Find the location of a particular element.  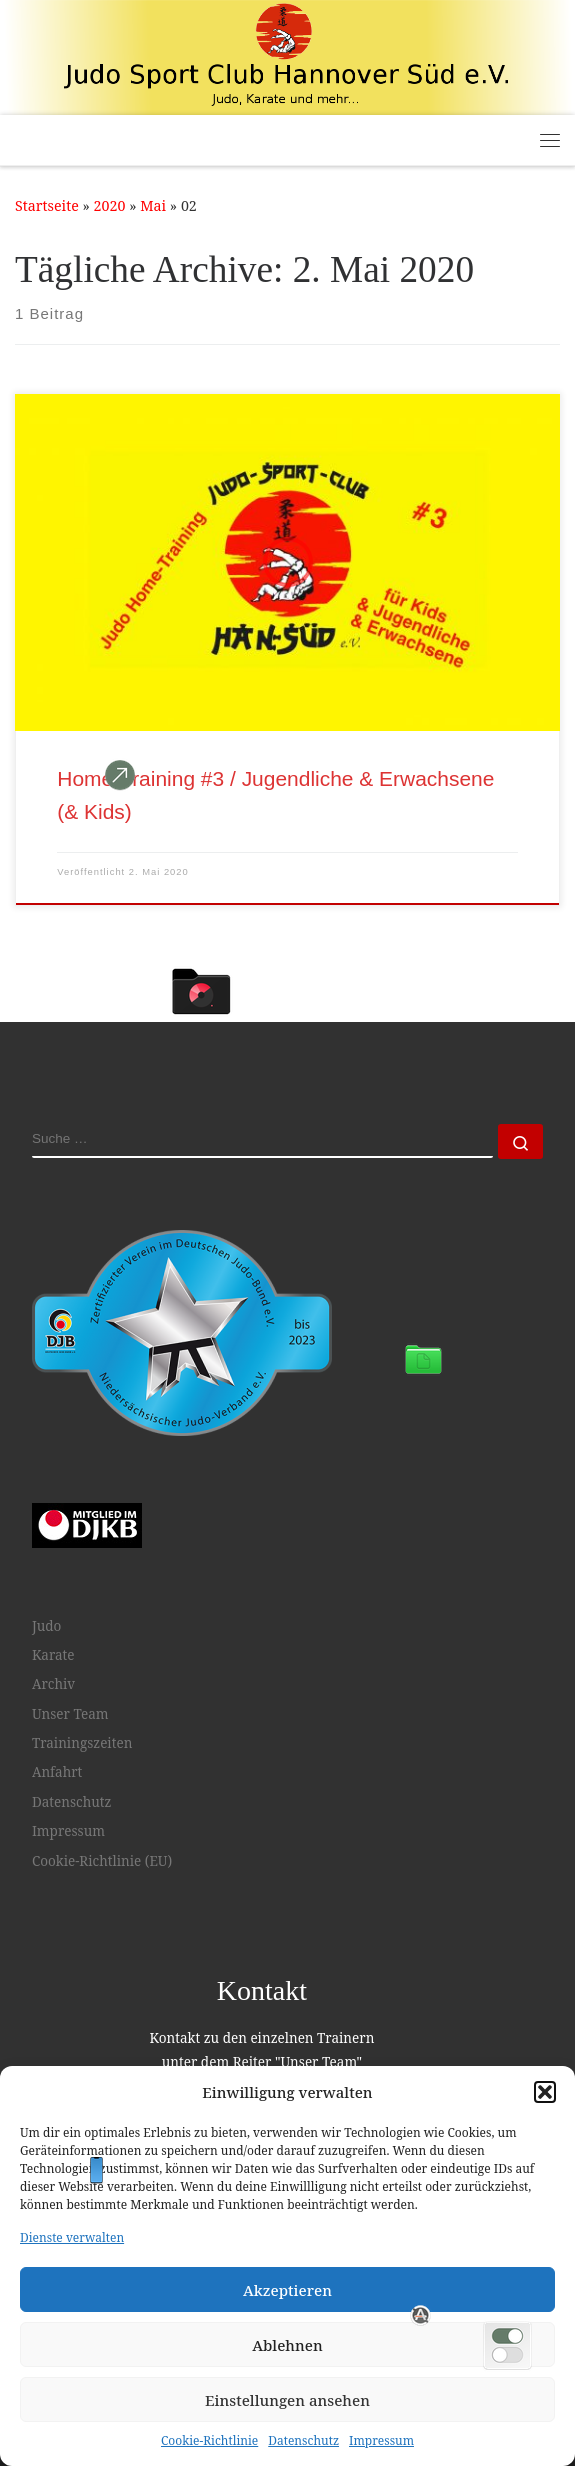

open desktop preferences or settings is located at coordinates (507, 2345).